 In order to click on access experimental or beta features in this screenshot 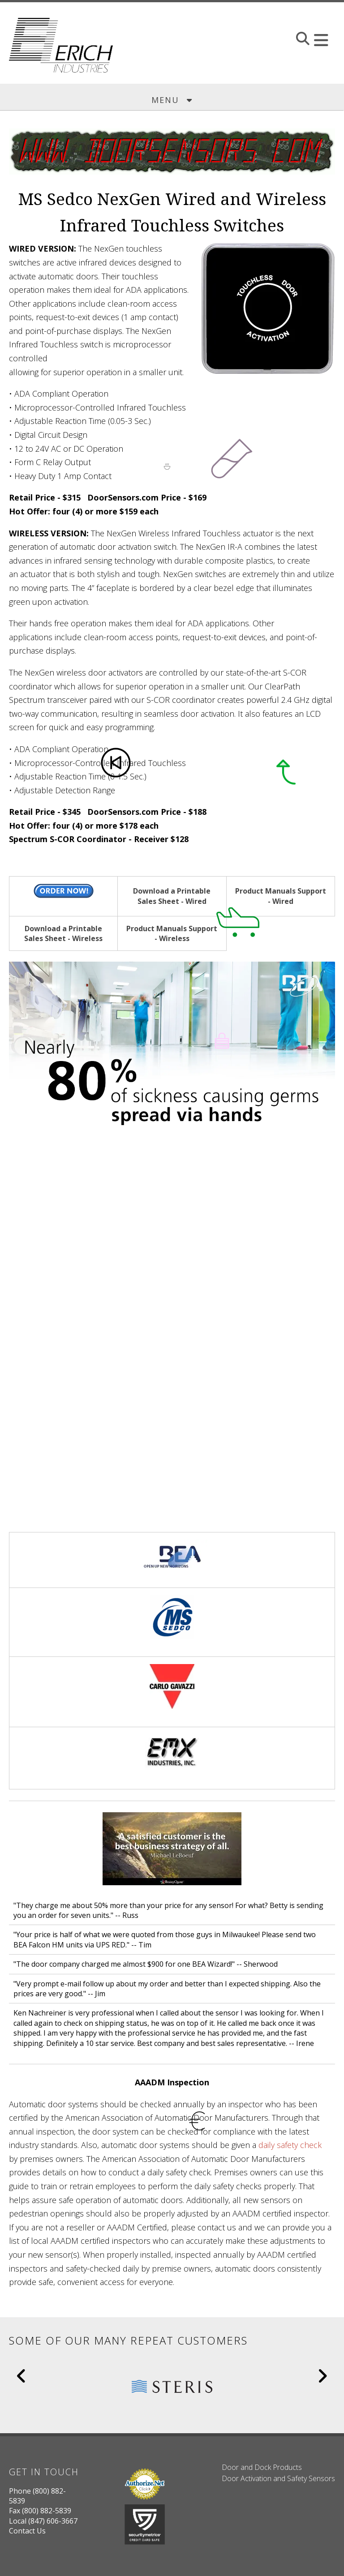, I will do `click(231, 458)`.